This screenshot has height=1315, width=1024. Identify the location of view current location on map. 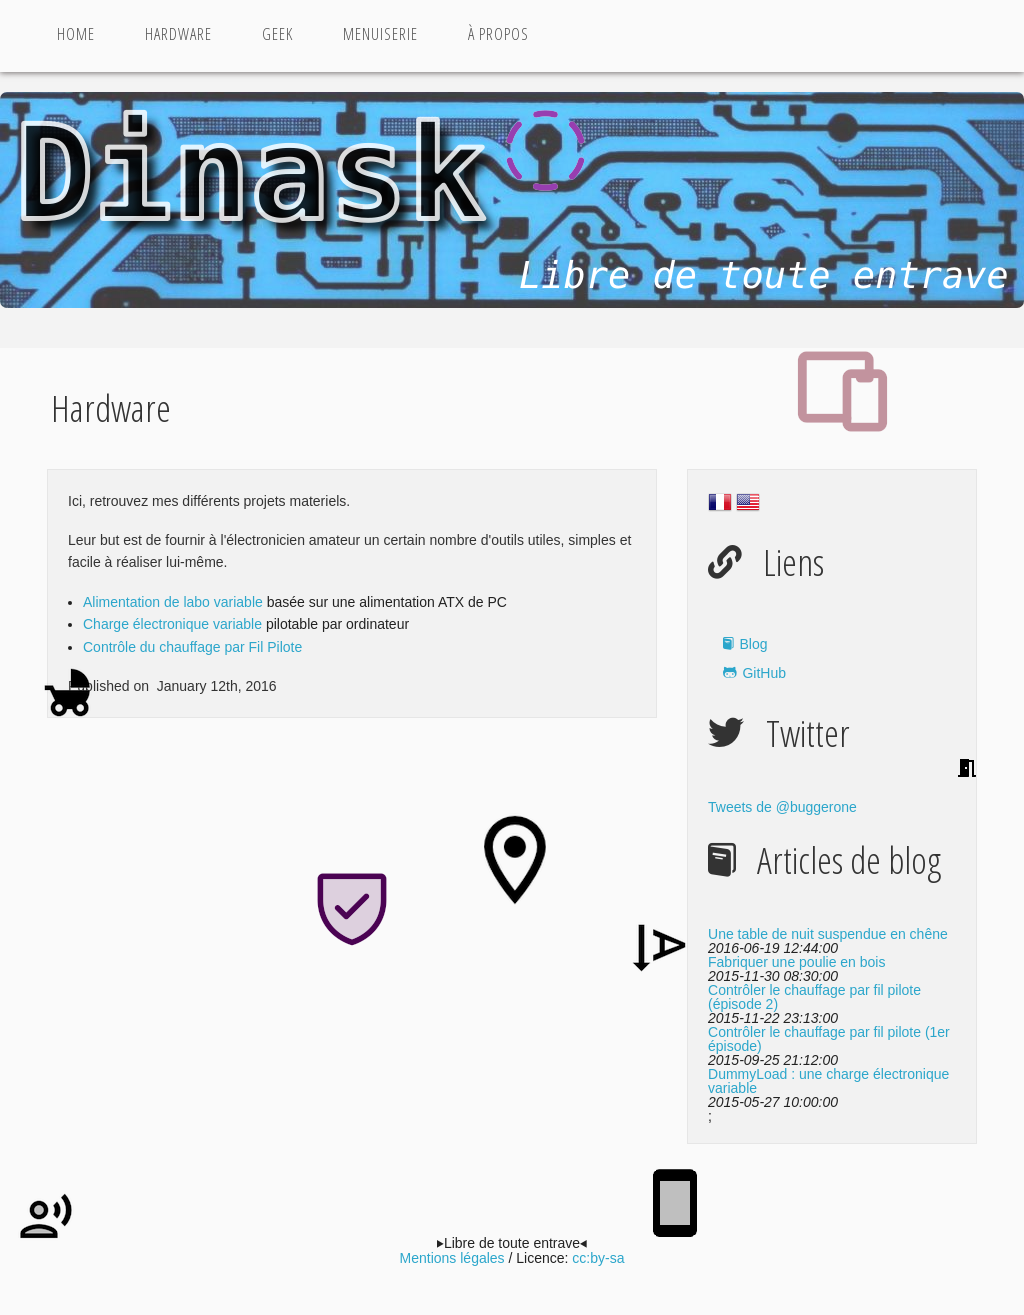
(515, 860).